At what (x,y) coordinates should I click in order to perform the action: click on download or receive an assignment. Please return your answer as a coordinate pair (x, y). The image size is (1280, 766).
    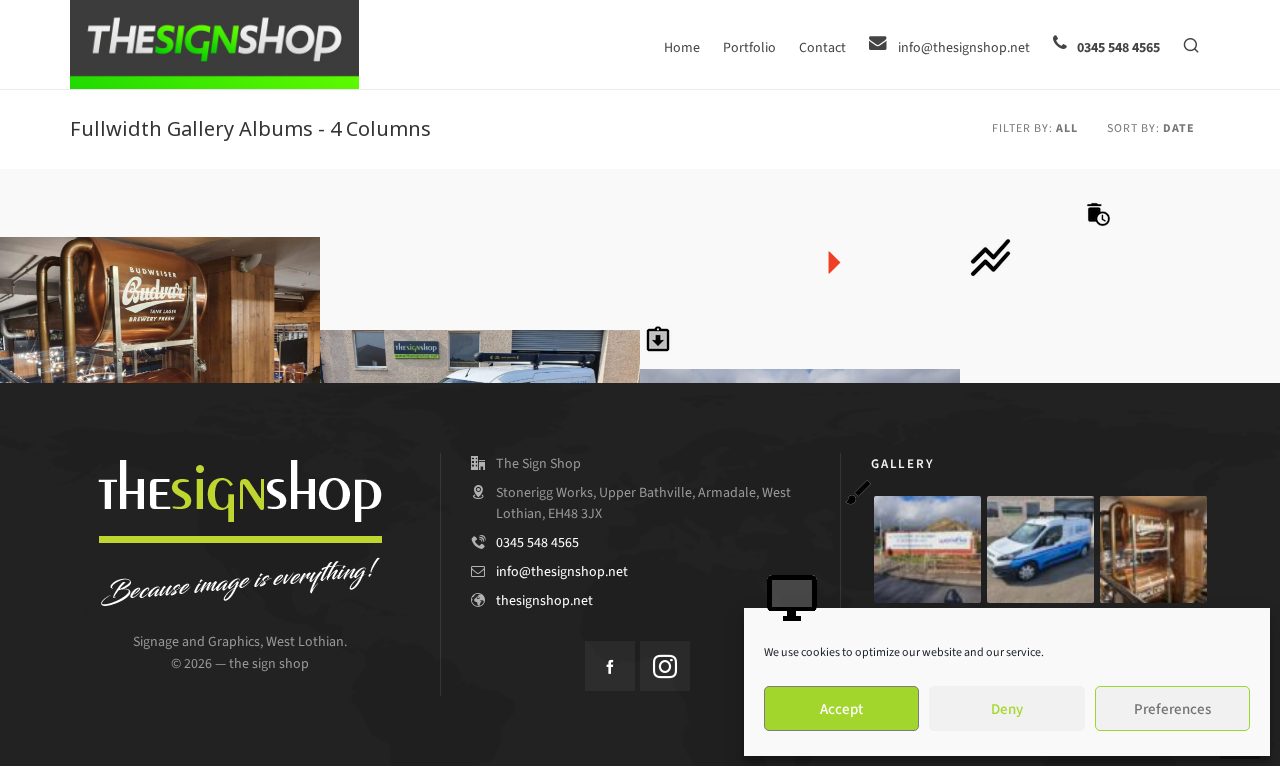
    Looking at the image, I should click on (658, 340).